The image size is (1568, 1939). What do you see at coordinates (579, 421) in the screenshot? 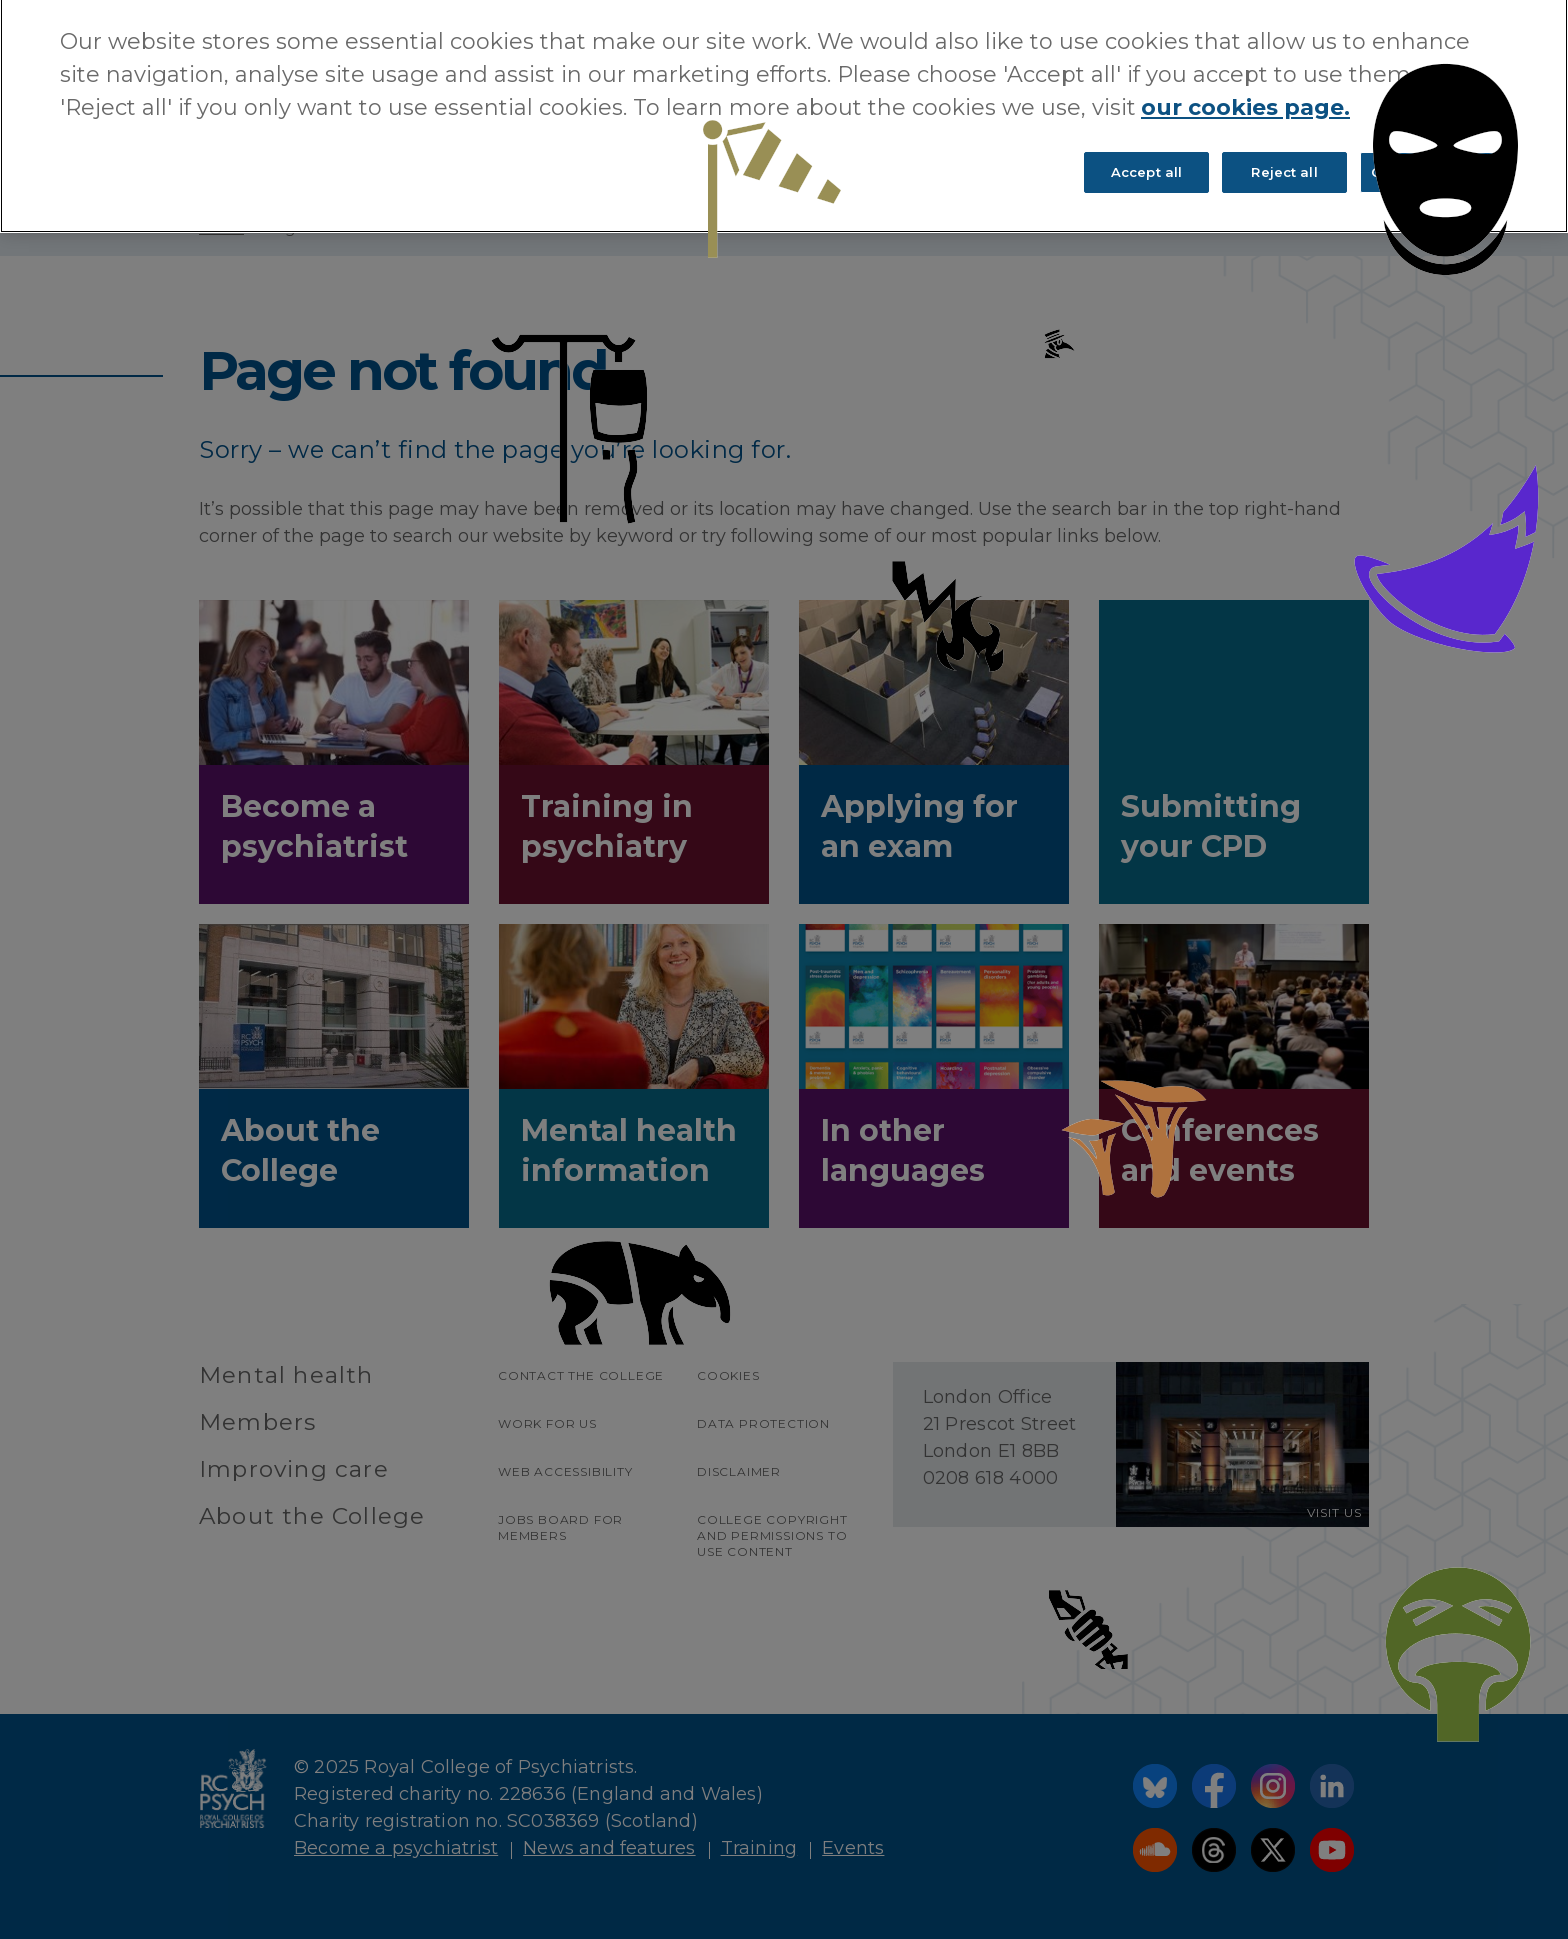
I see `access medical or health-related features` at bounding box center [579, 421].